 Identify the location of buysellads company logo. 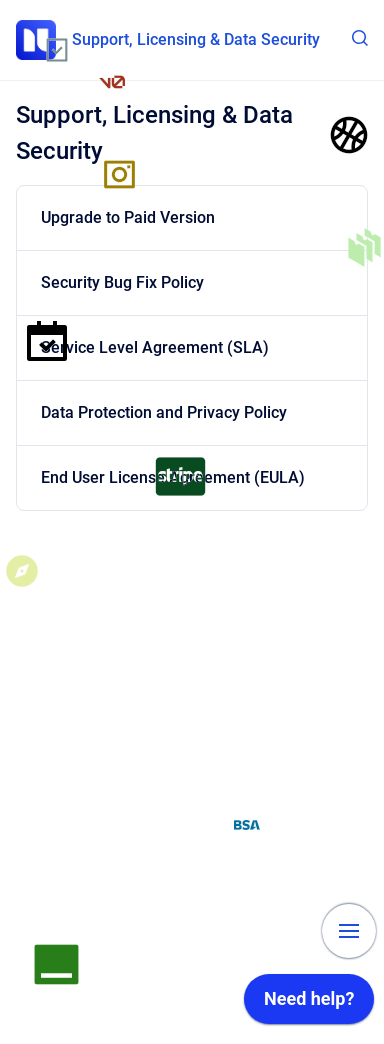
(247, 825).